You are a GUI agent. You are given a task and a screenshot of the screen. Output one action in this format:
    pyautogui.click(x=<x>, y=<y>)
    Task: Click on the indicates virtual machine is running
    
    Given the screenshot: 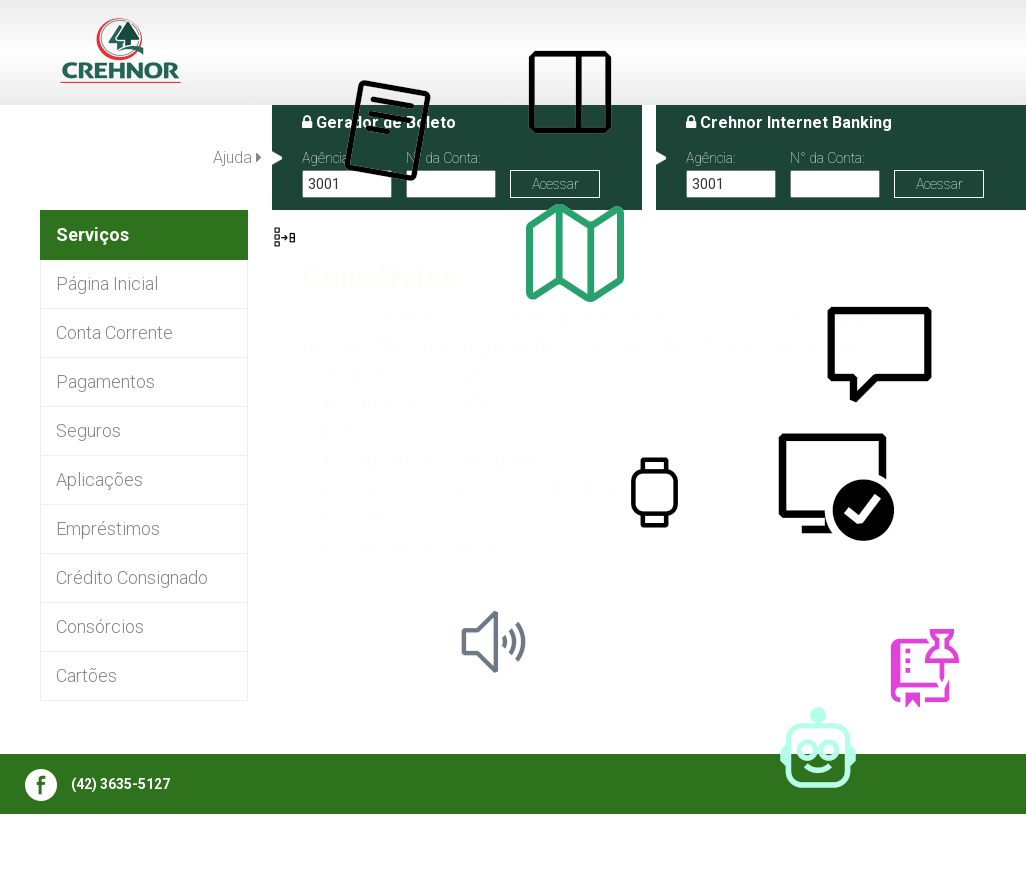 What is the action you would take?
    pyautogui.click(x=832, y=479)
    